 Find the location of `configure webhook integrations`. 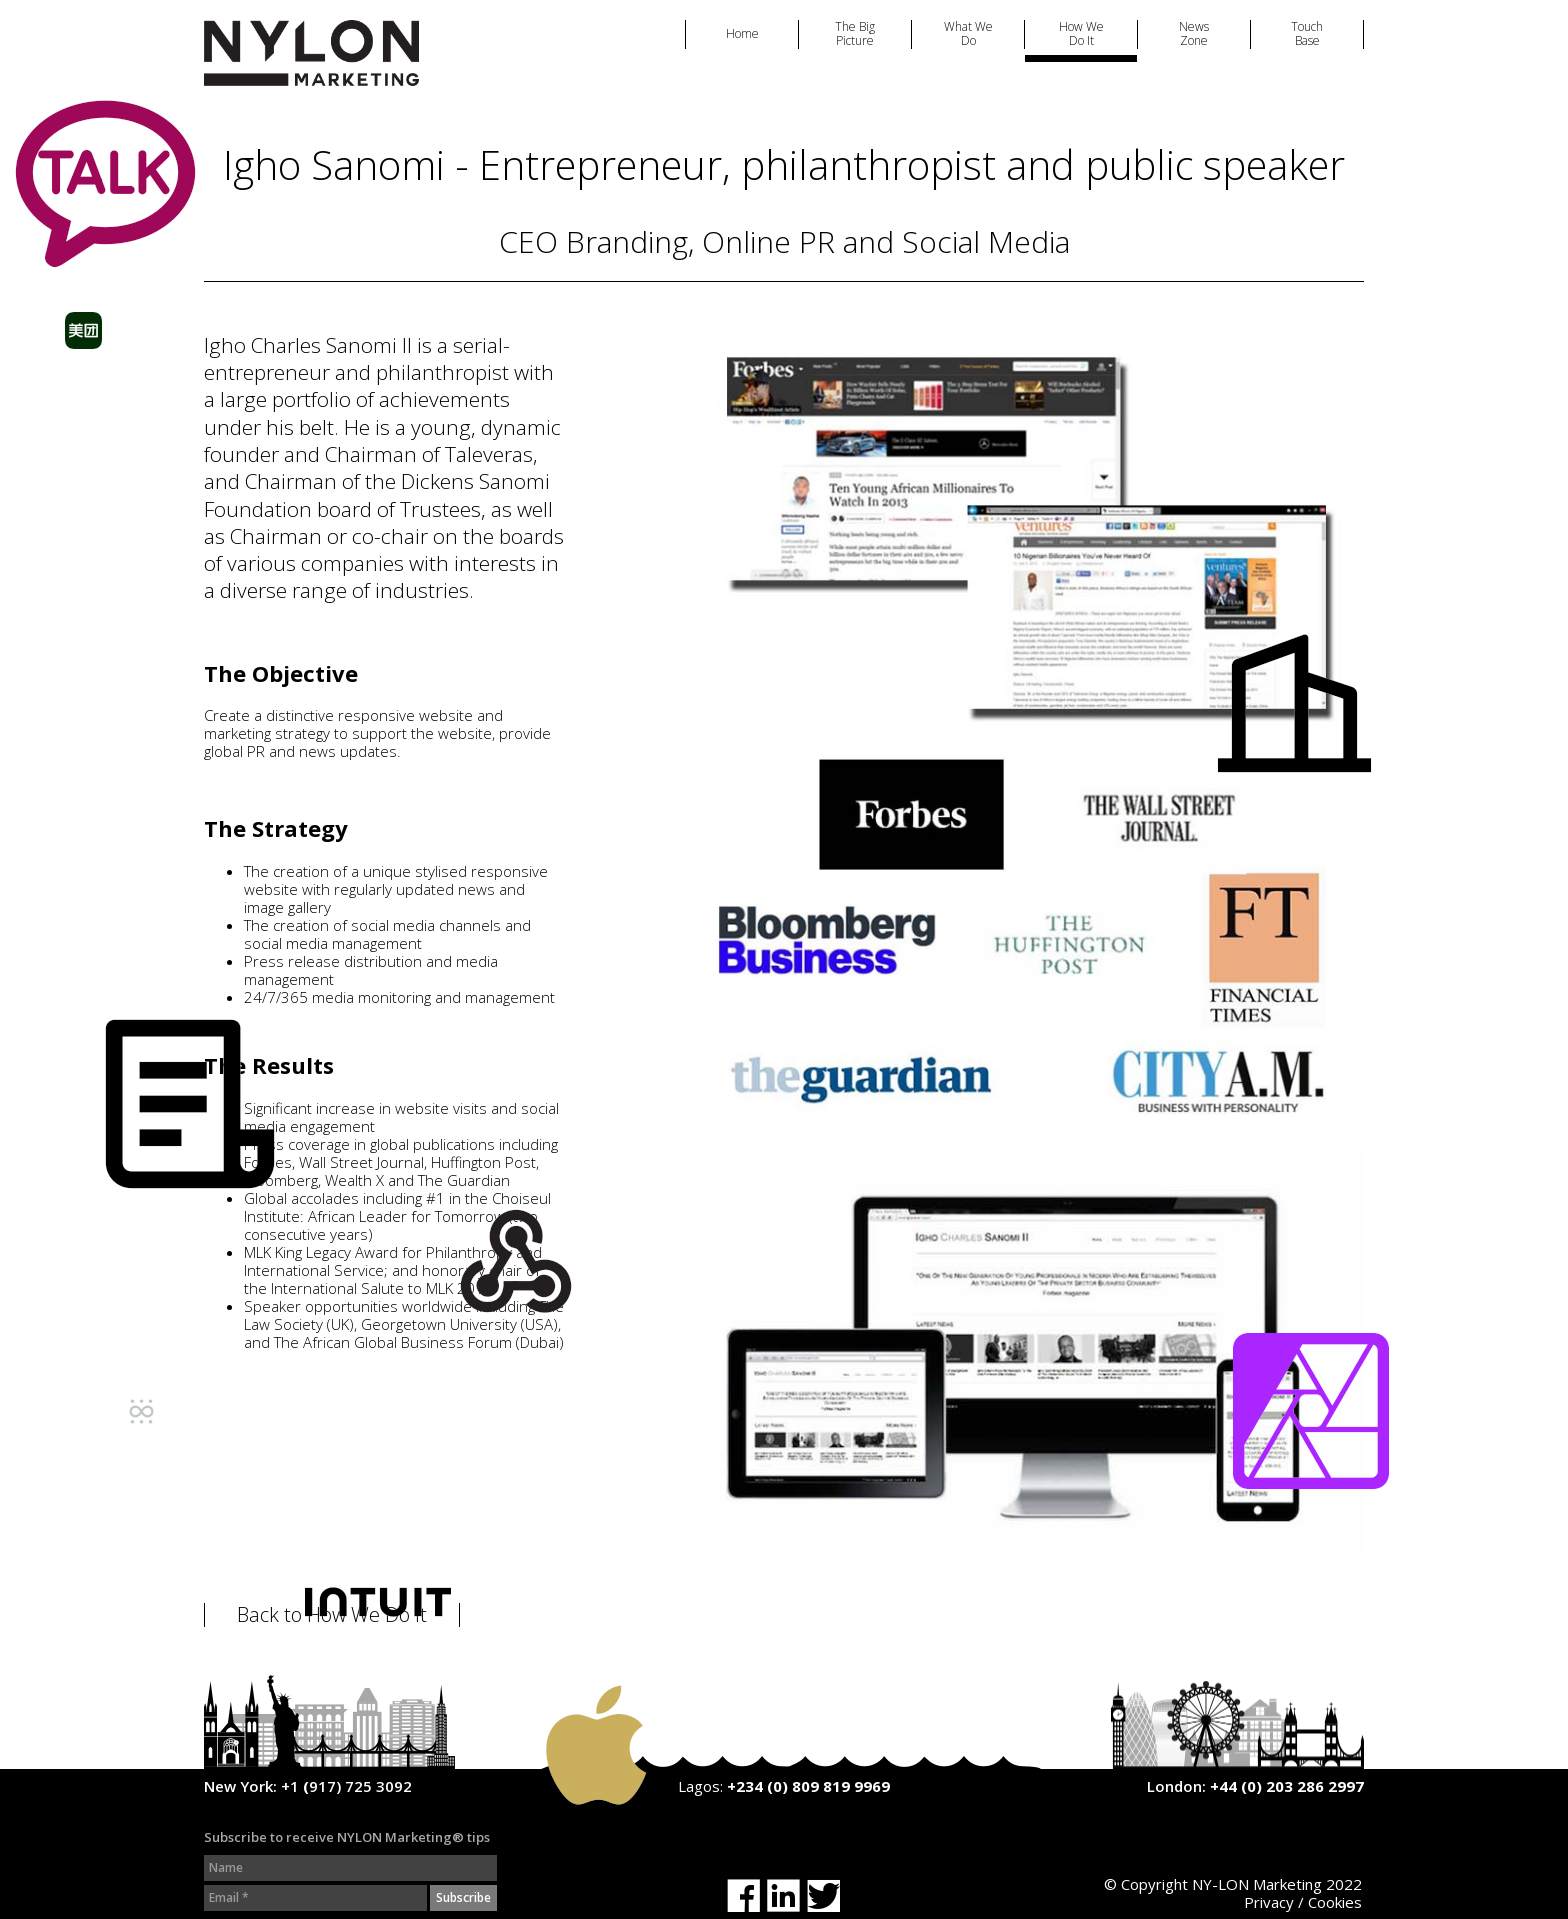

configure webhook integrations is located at coordinates (516, 1264).